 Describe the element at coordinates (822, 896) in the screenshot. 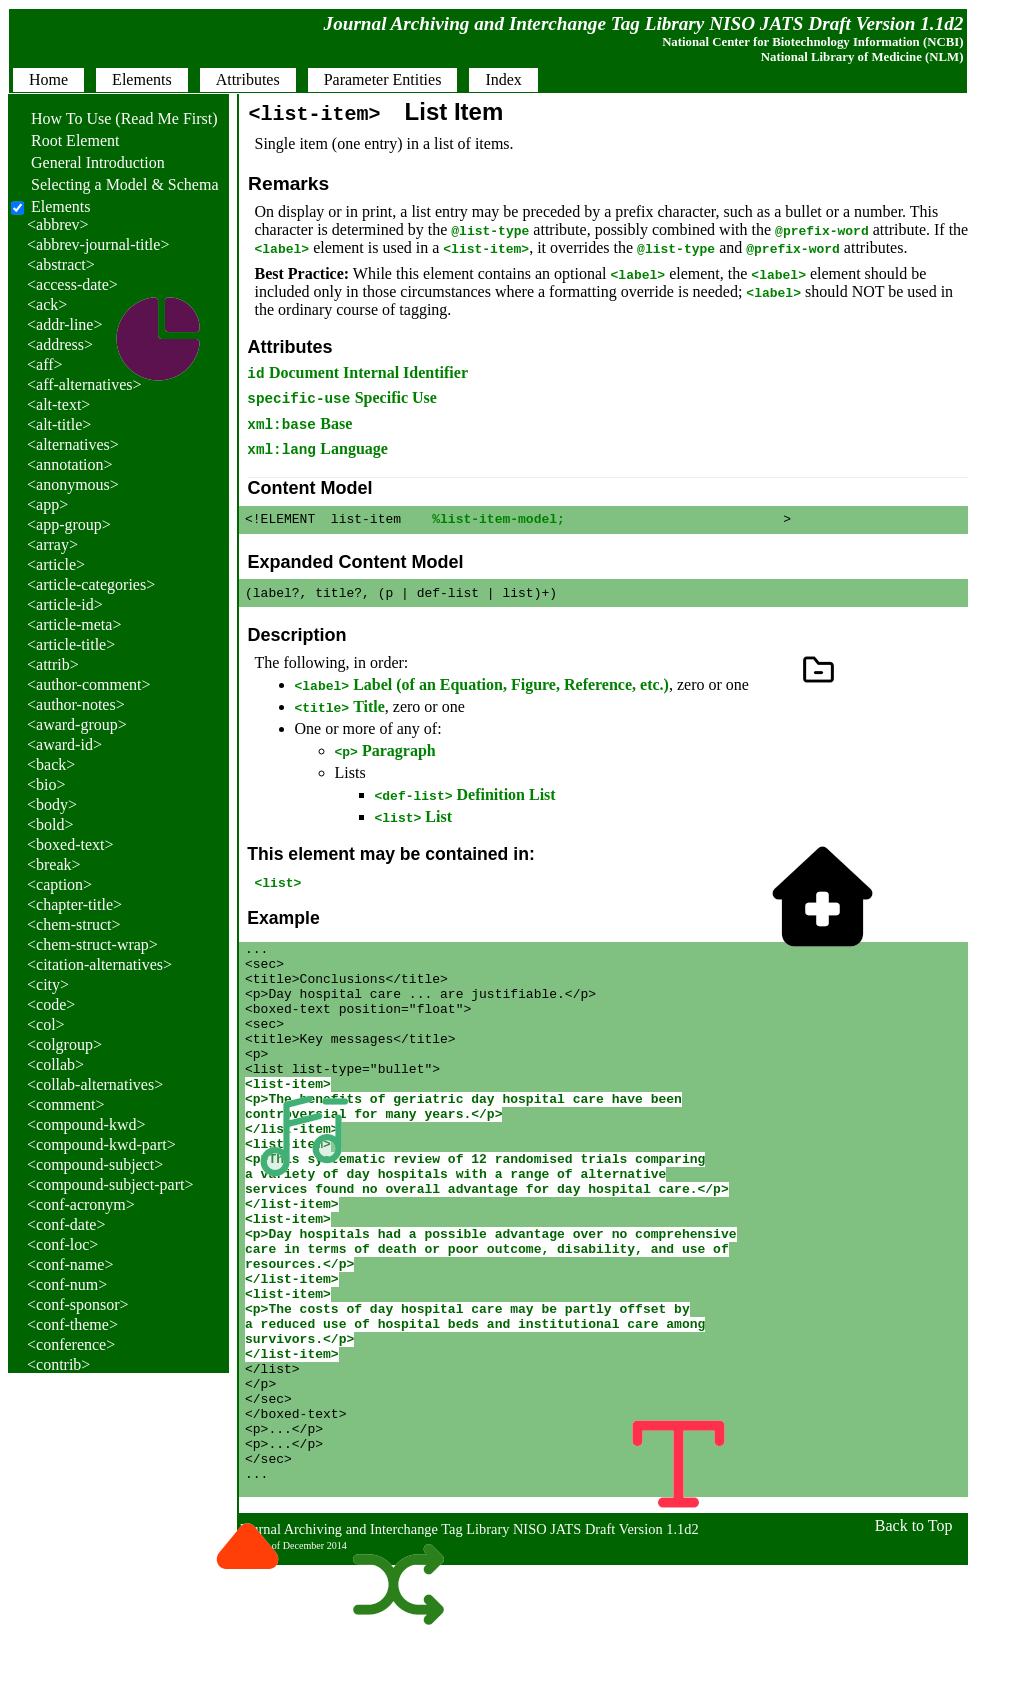

I see `access home healthcare services` at that location.